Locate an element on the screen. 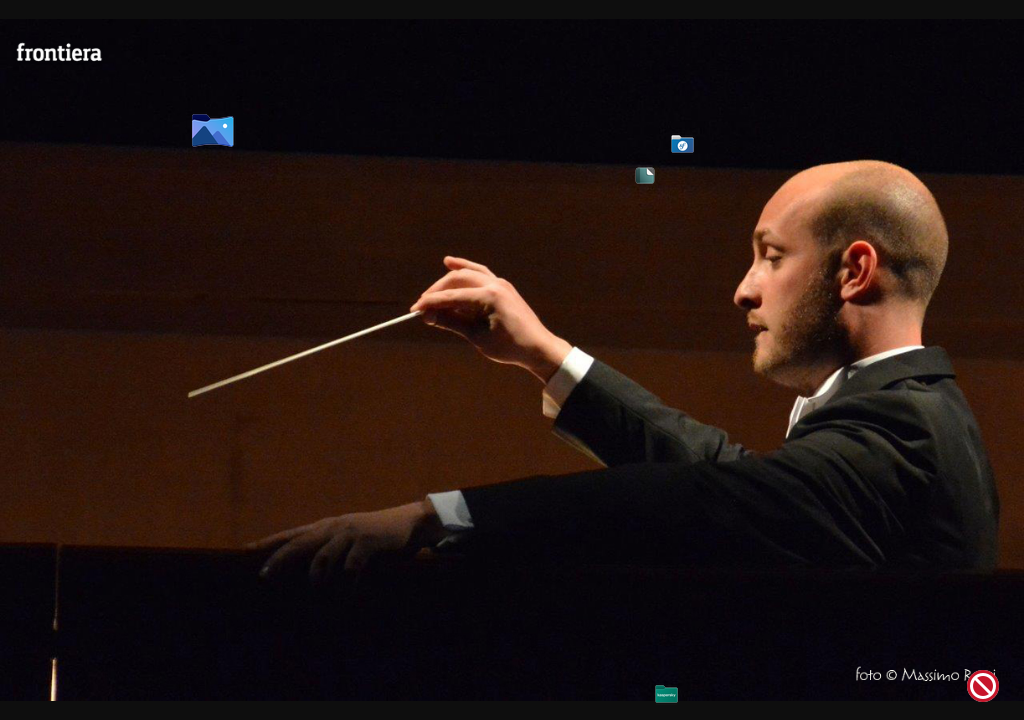 Image resolution: width=1024 pixels, height=720 pixels. folder containing kaspersky antivirus files is located at coordinates (666, 694).